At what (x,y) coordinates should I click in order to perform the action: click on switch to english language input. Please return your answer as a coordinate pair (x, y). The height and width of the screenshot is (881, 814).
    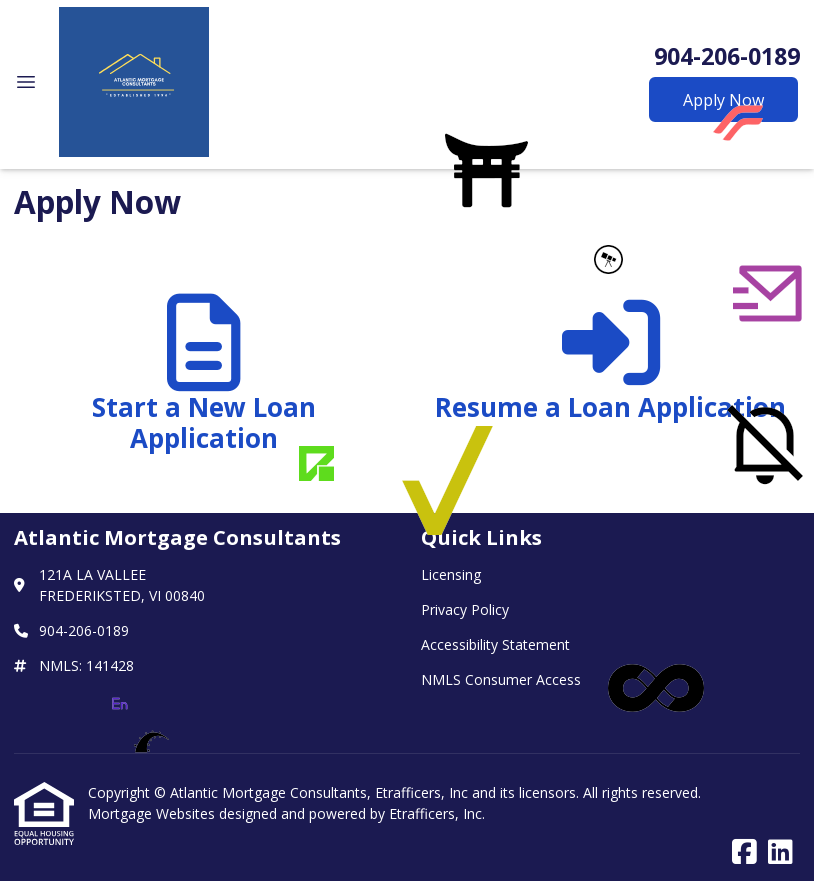
    Looking at the image, I should click on (119, 703).